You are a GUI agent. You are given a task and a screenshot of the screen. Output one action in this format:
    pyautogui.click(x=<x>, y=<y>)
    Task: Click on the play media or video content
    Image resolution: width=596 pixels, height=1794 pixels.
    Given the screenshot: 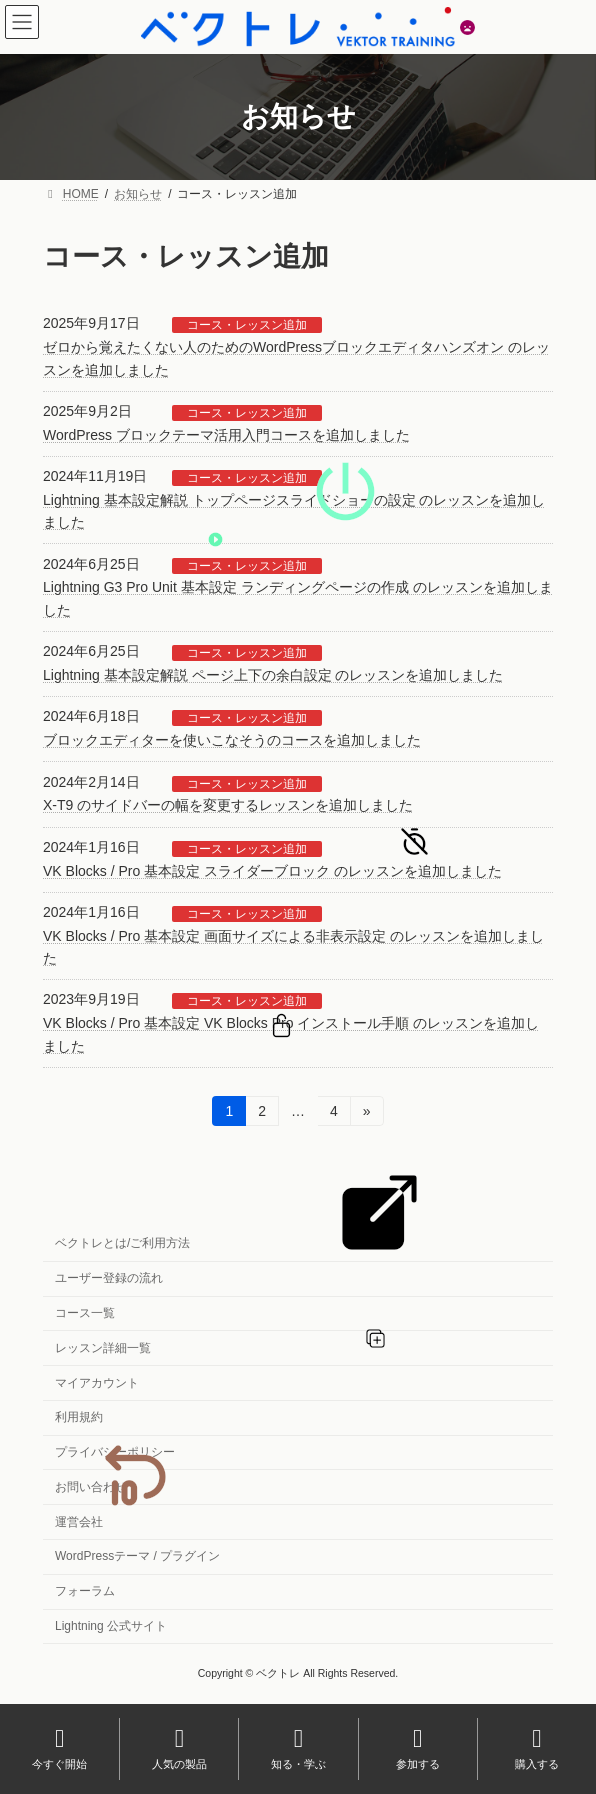 What is the action you would take?
    pyautogui.click(x=215, y=539)
    